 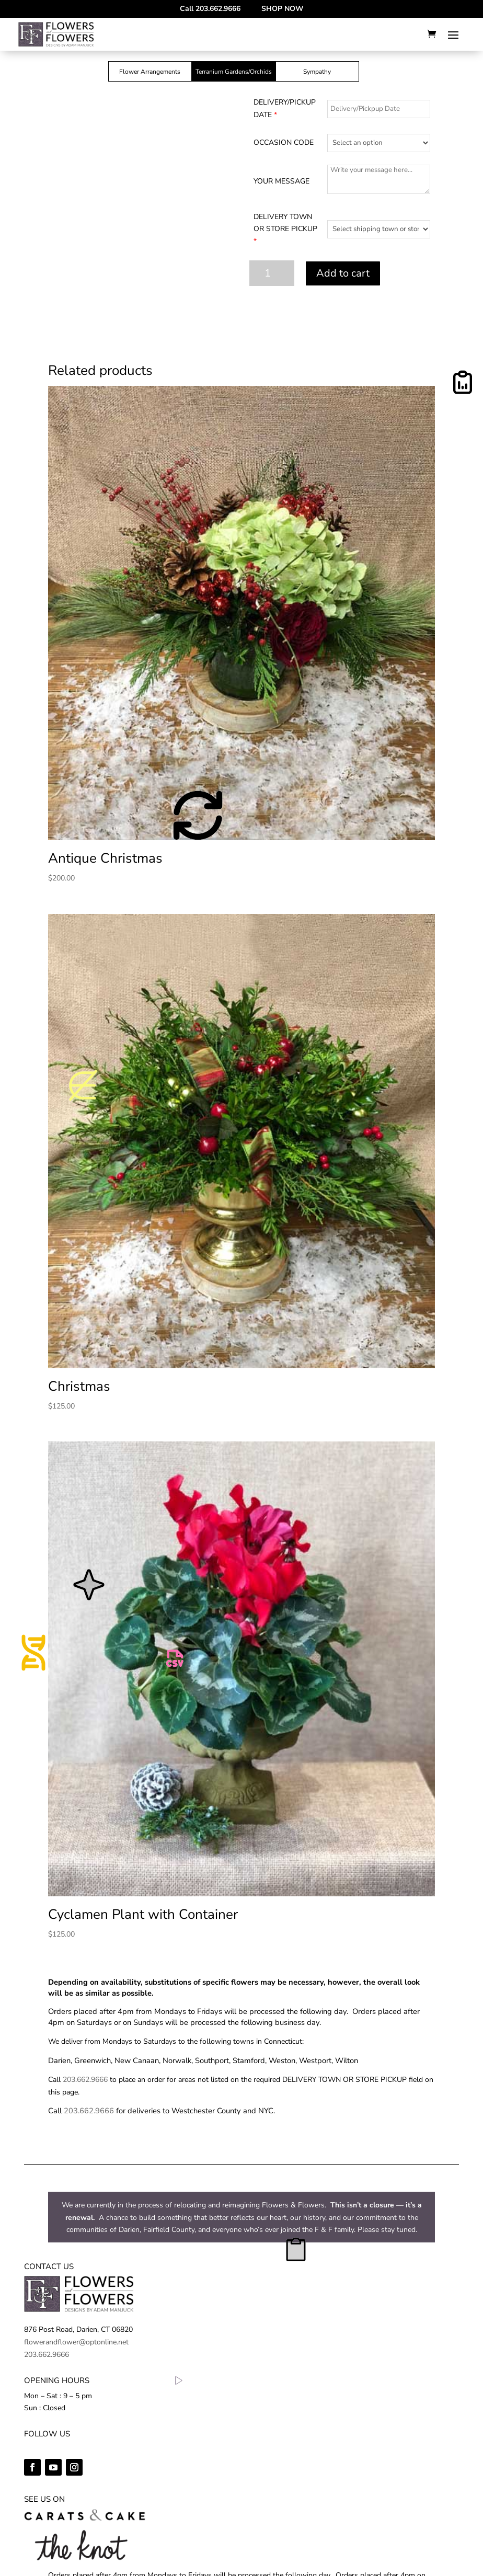 What do you see at coordinates (175, 1659) in the screenshot?
I see `open or view a CSV file` at bounding box center [175, 1659].